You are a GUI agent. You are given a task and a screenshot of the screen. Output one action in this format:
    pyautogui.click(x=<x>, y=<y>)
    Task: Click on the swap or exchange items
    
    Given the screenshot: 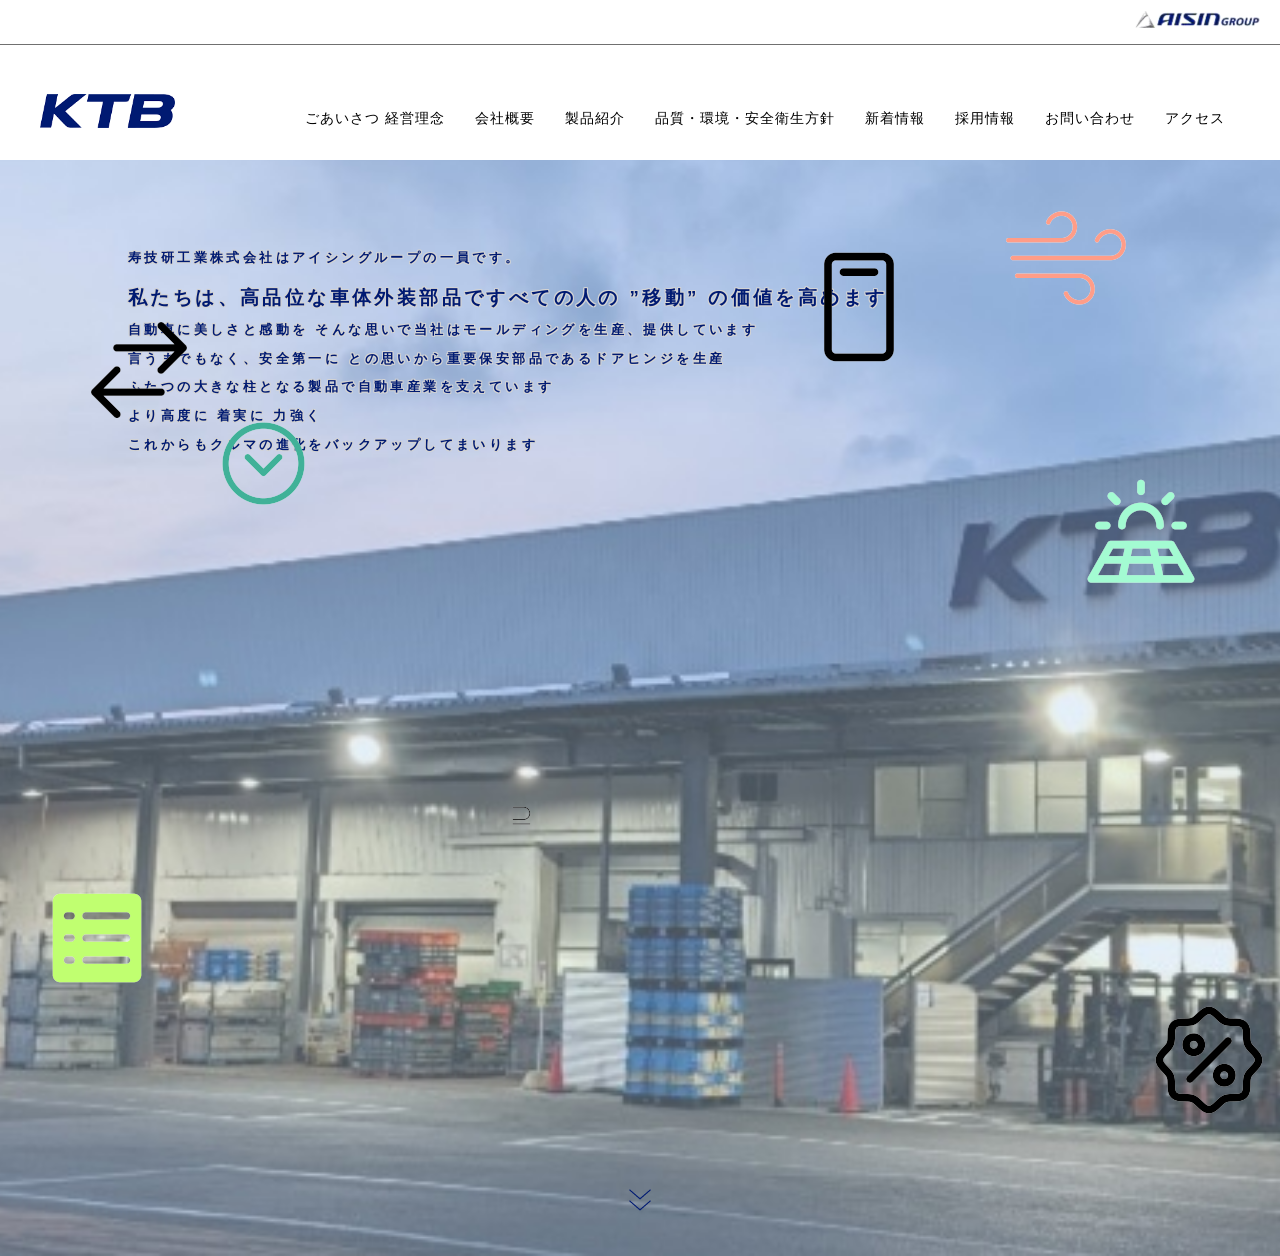 What is the action you would take?
    pyautogui.click(x=139, y=370)
    